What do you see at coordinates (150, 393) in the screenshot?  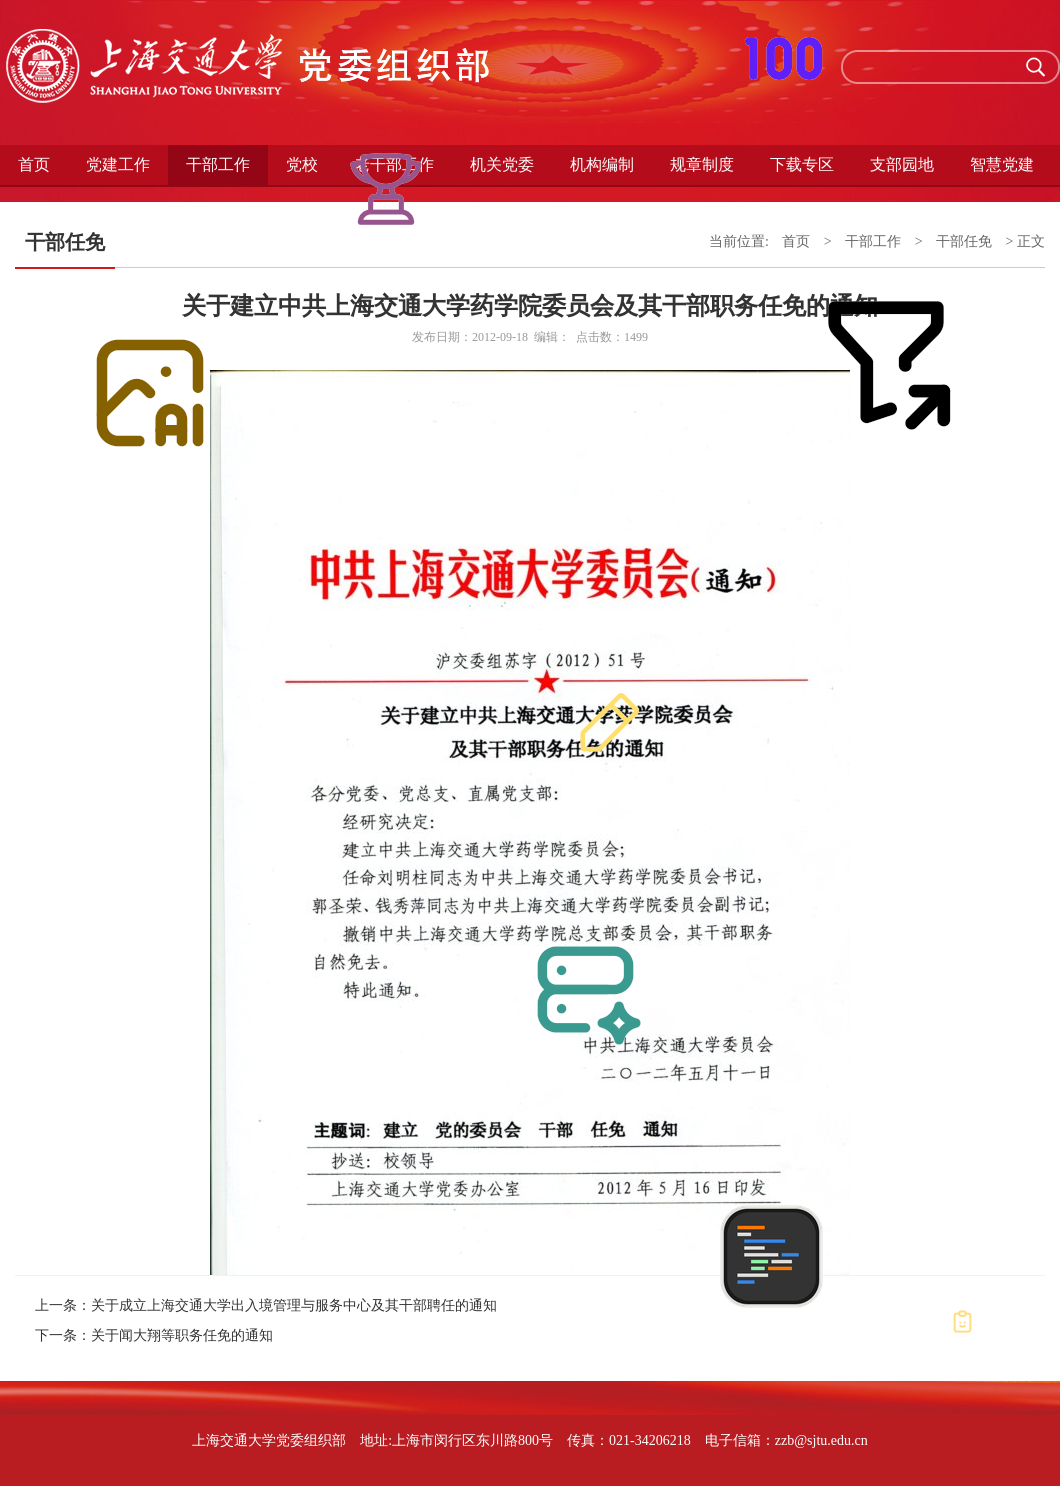 I see `enhance photo with AI tools` at bounding box center [150, 393].